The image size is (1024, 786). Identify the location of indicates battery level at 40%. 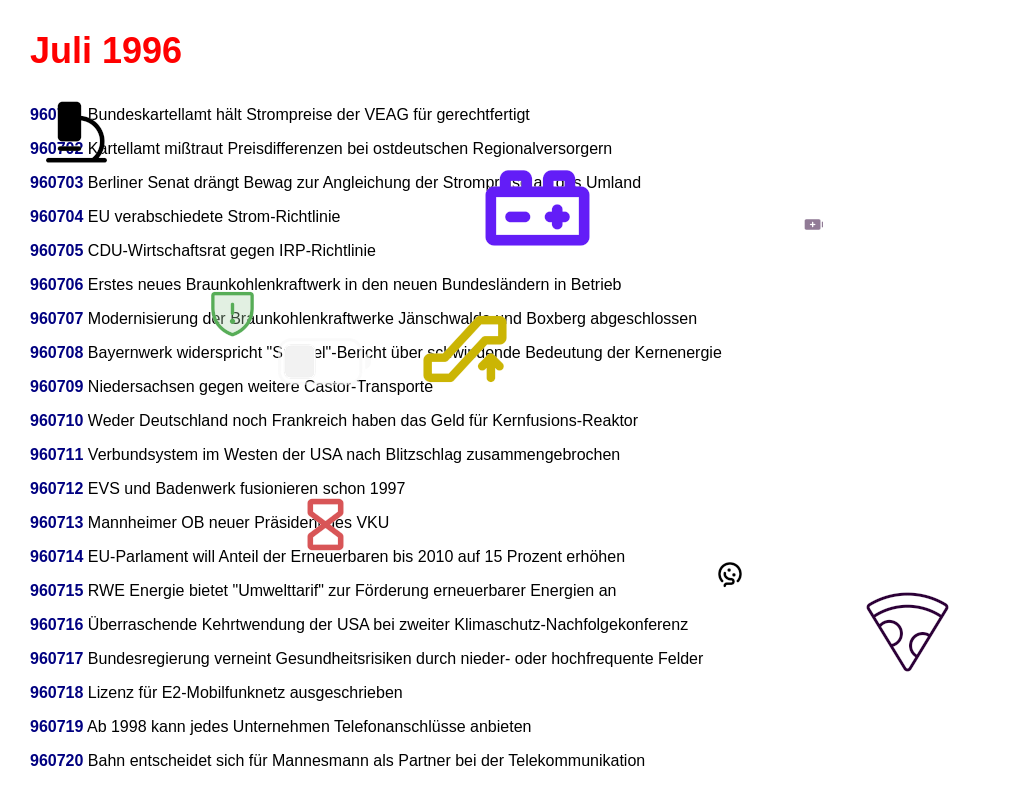
(324, 361).